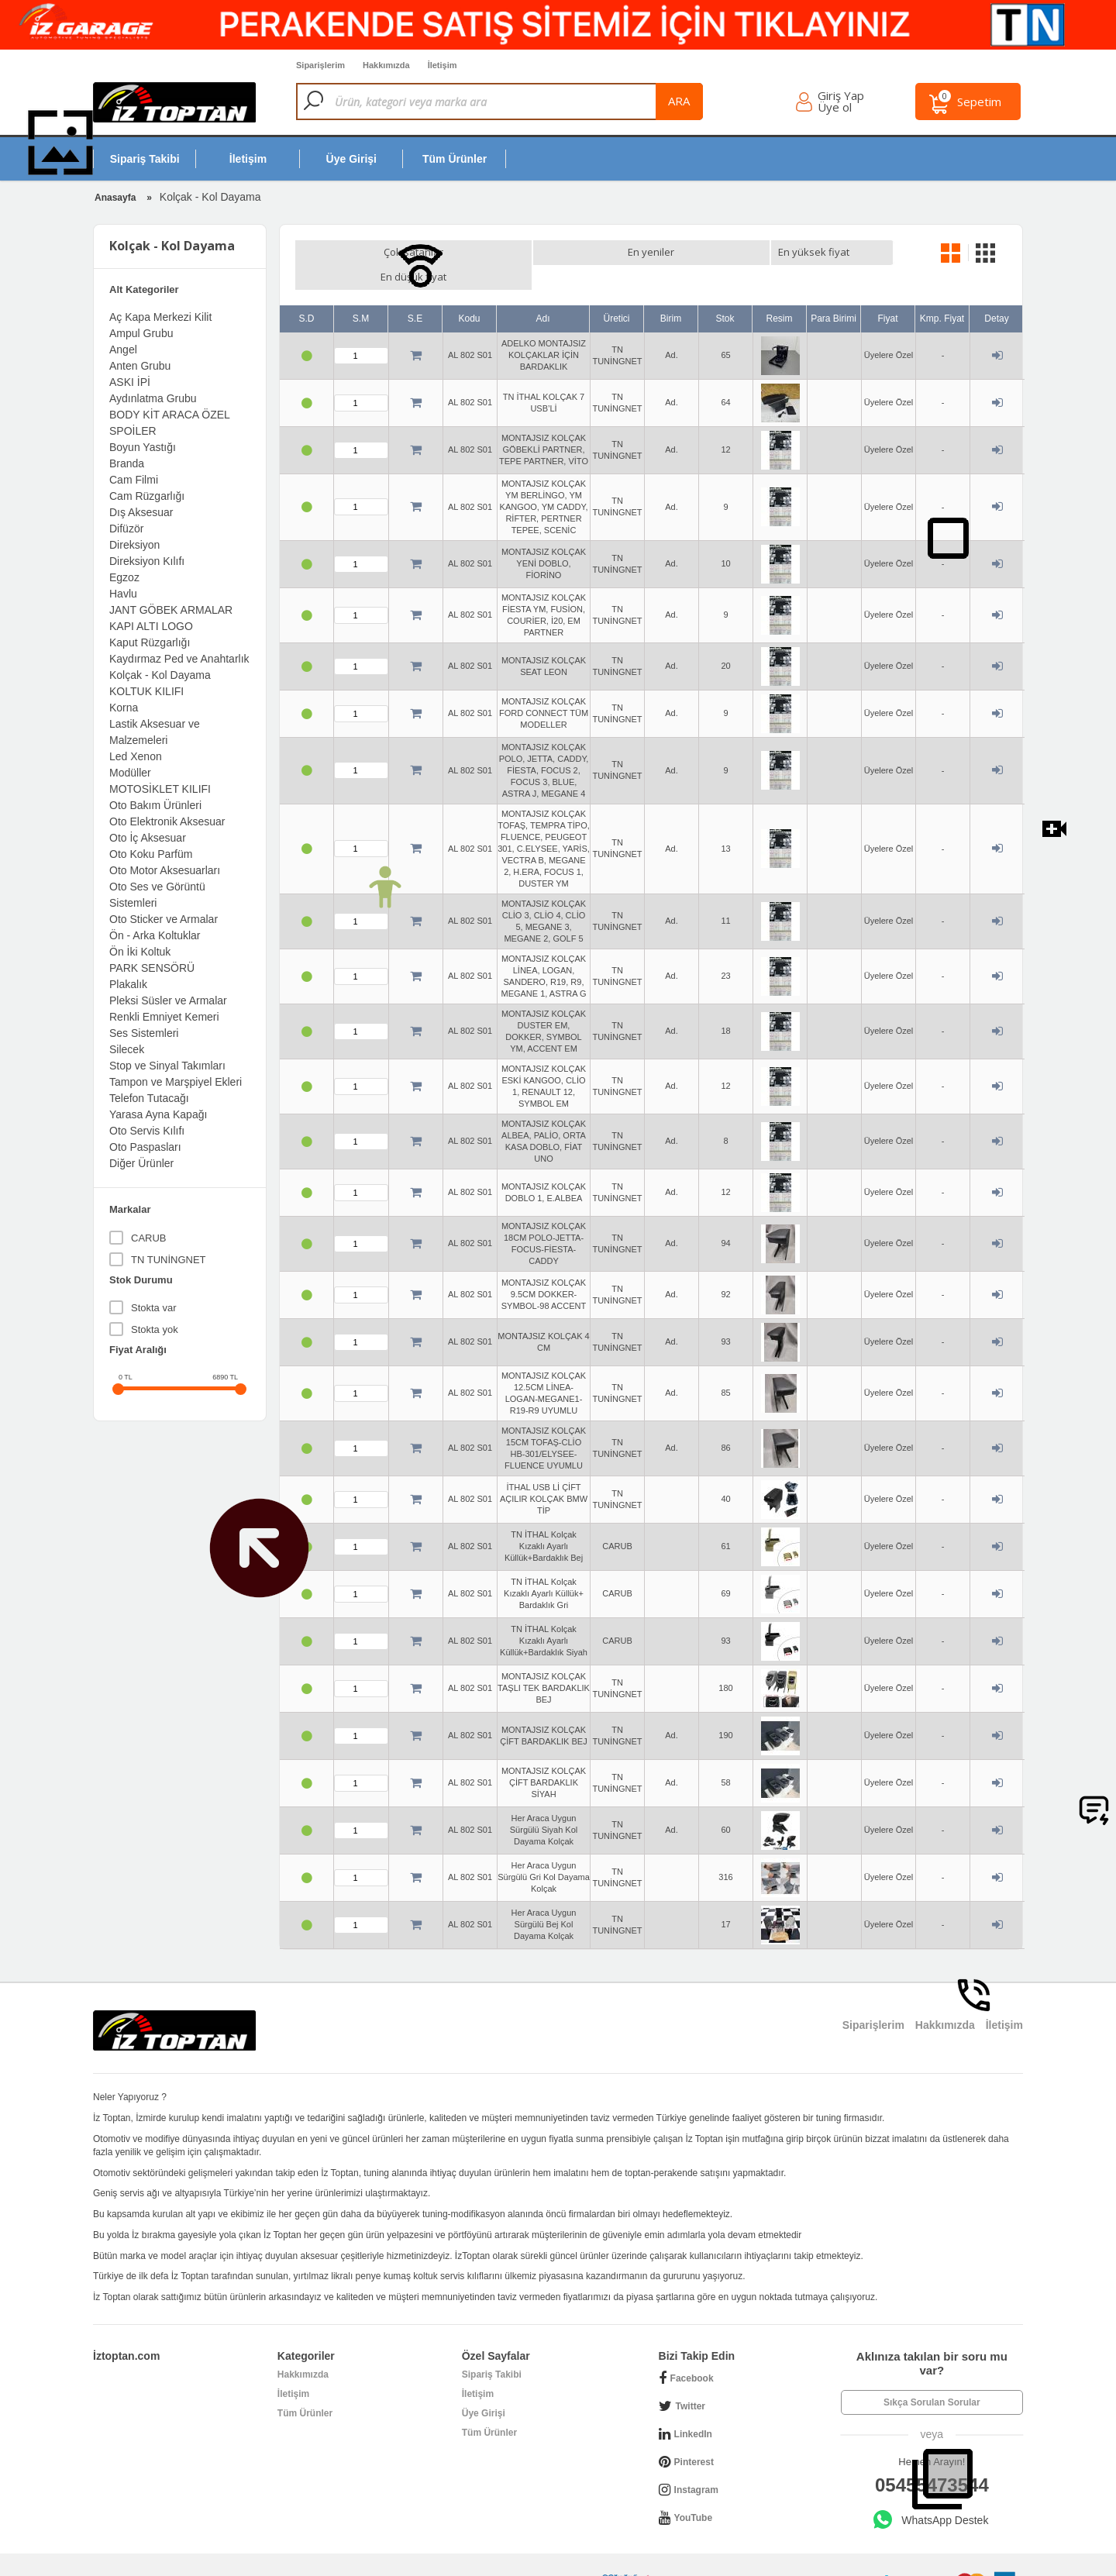  What do you see at coordinates (1054, 828) in the screenshot?
I see `start a new video call` at bounding box center [1054, 828].